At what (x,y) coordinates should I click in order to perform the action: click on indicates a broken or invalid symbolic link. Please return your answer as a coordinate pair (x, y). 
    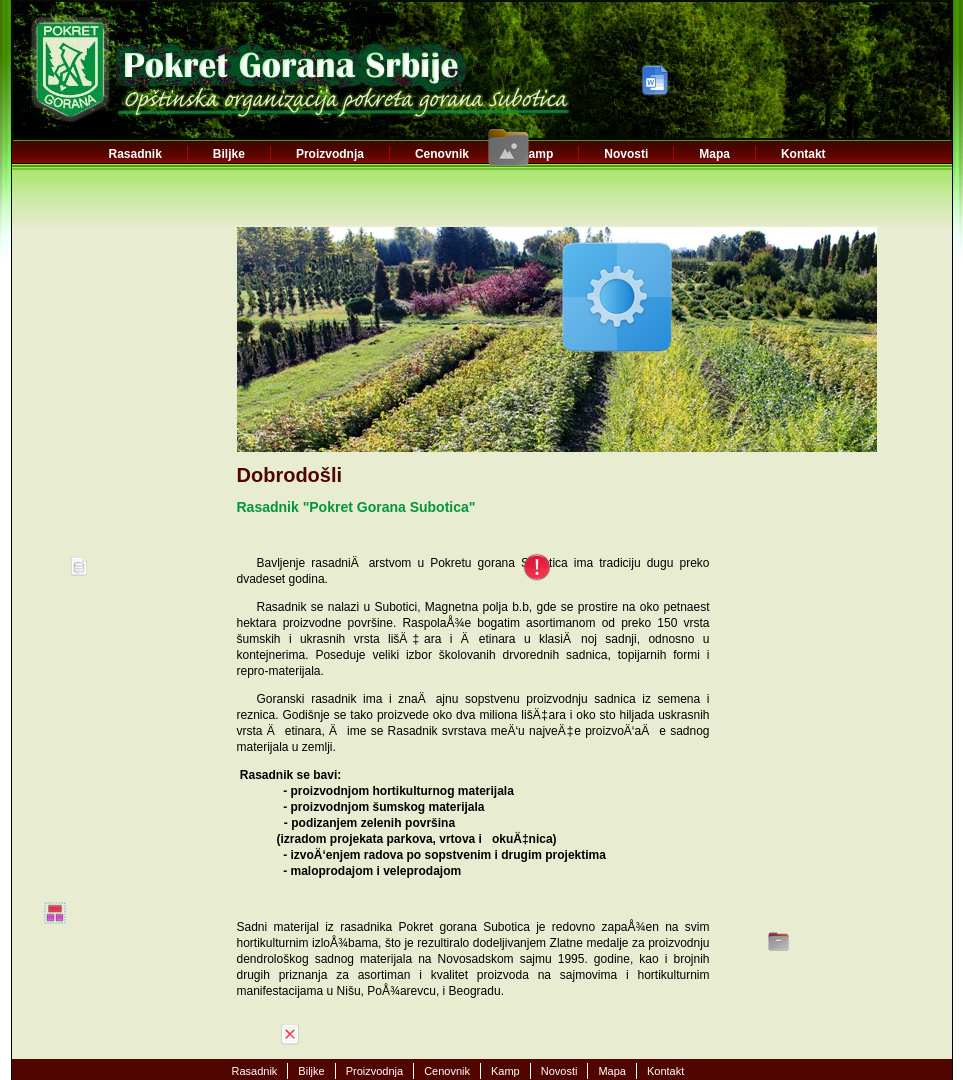
    Looking at the image, I should click on (290, 1034).